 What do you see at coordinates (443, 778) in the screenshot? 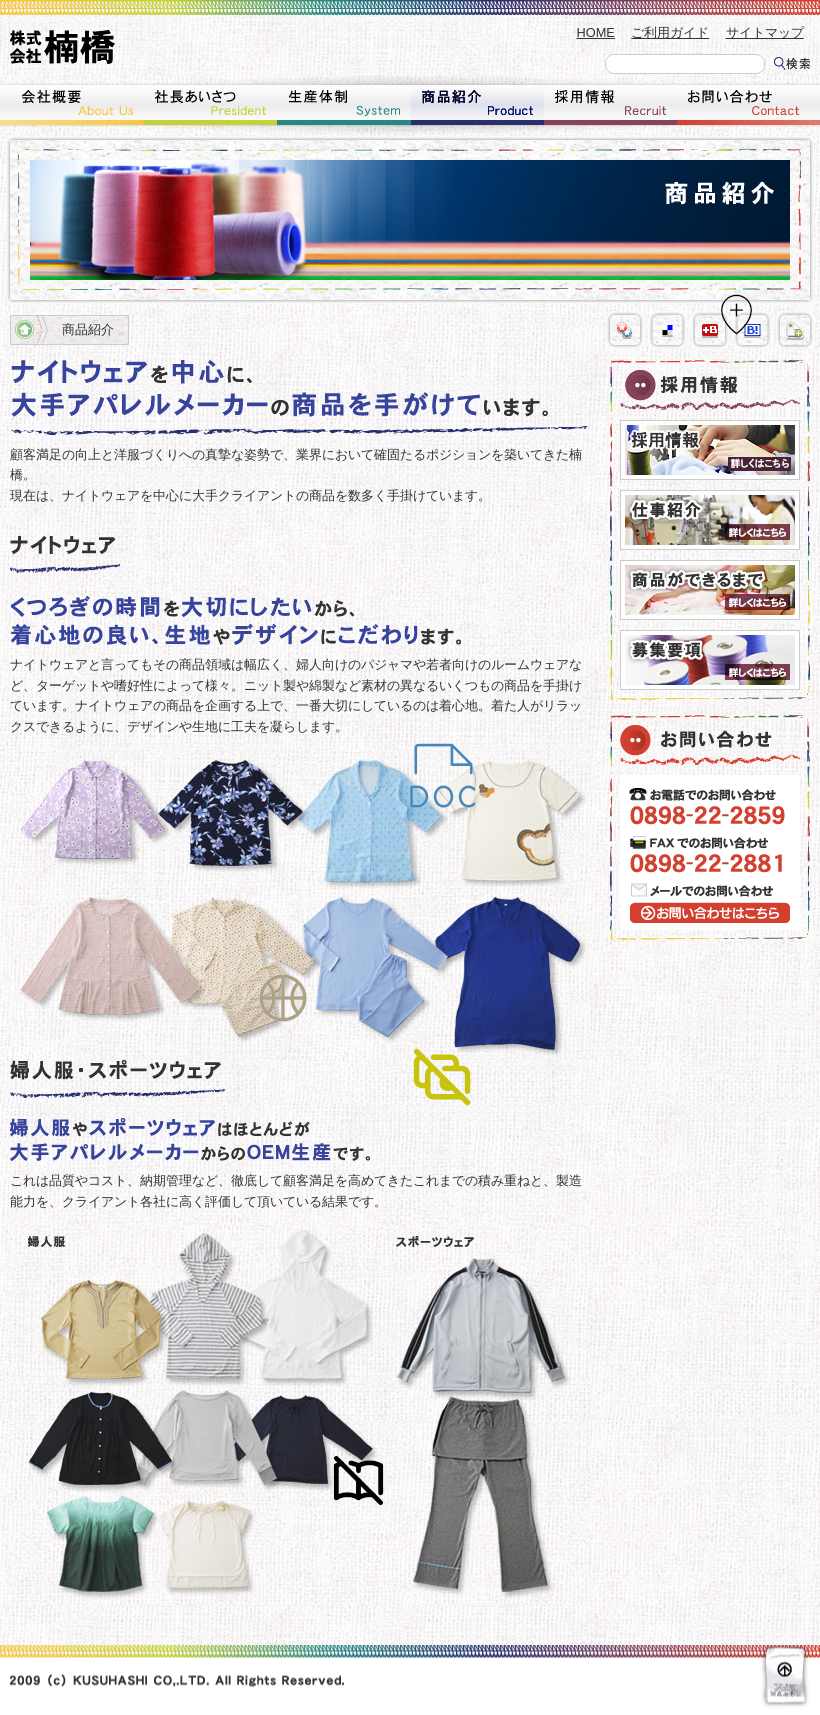
I see `open a document file` at bounding box center [443, 778].